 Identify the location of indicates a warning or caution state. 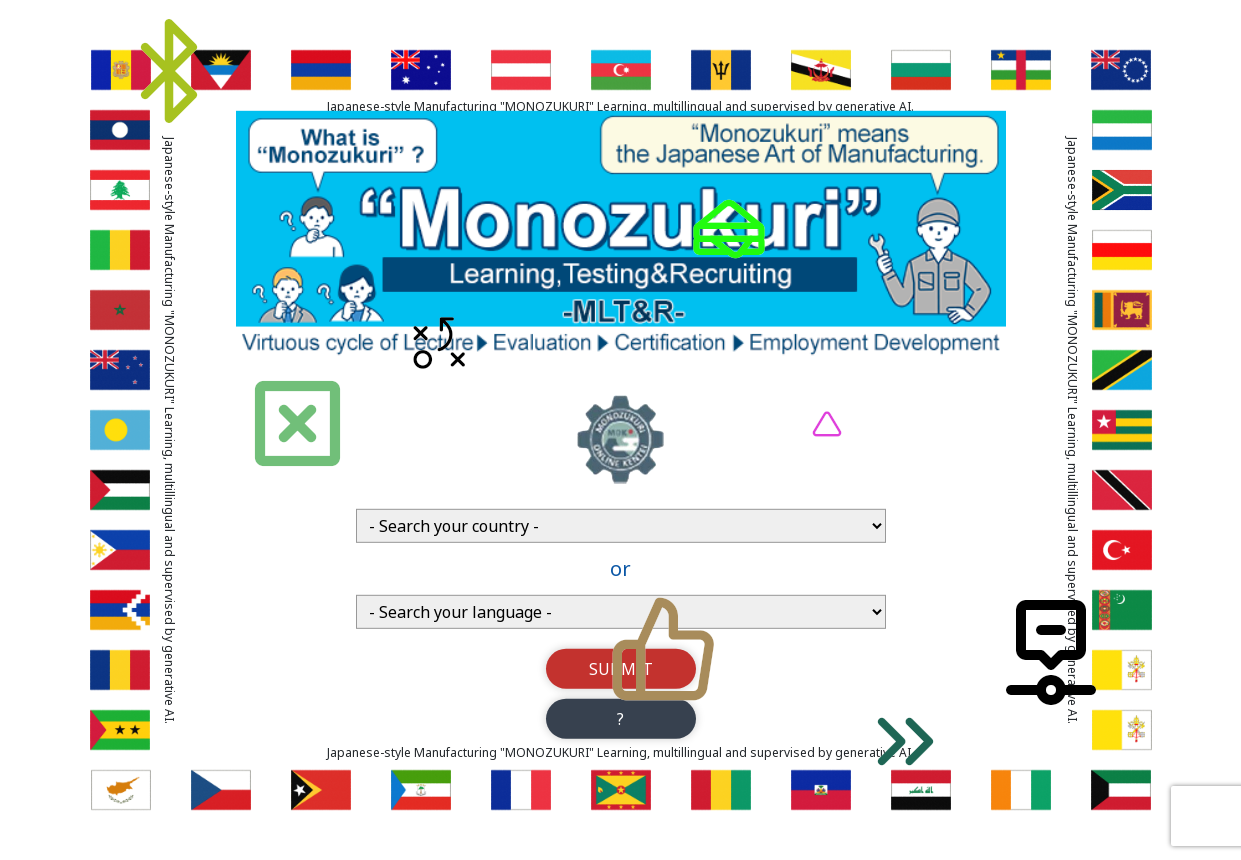
(827, 424).